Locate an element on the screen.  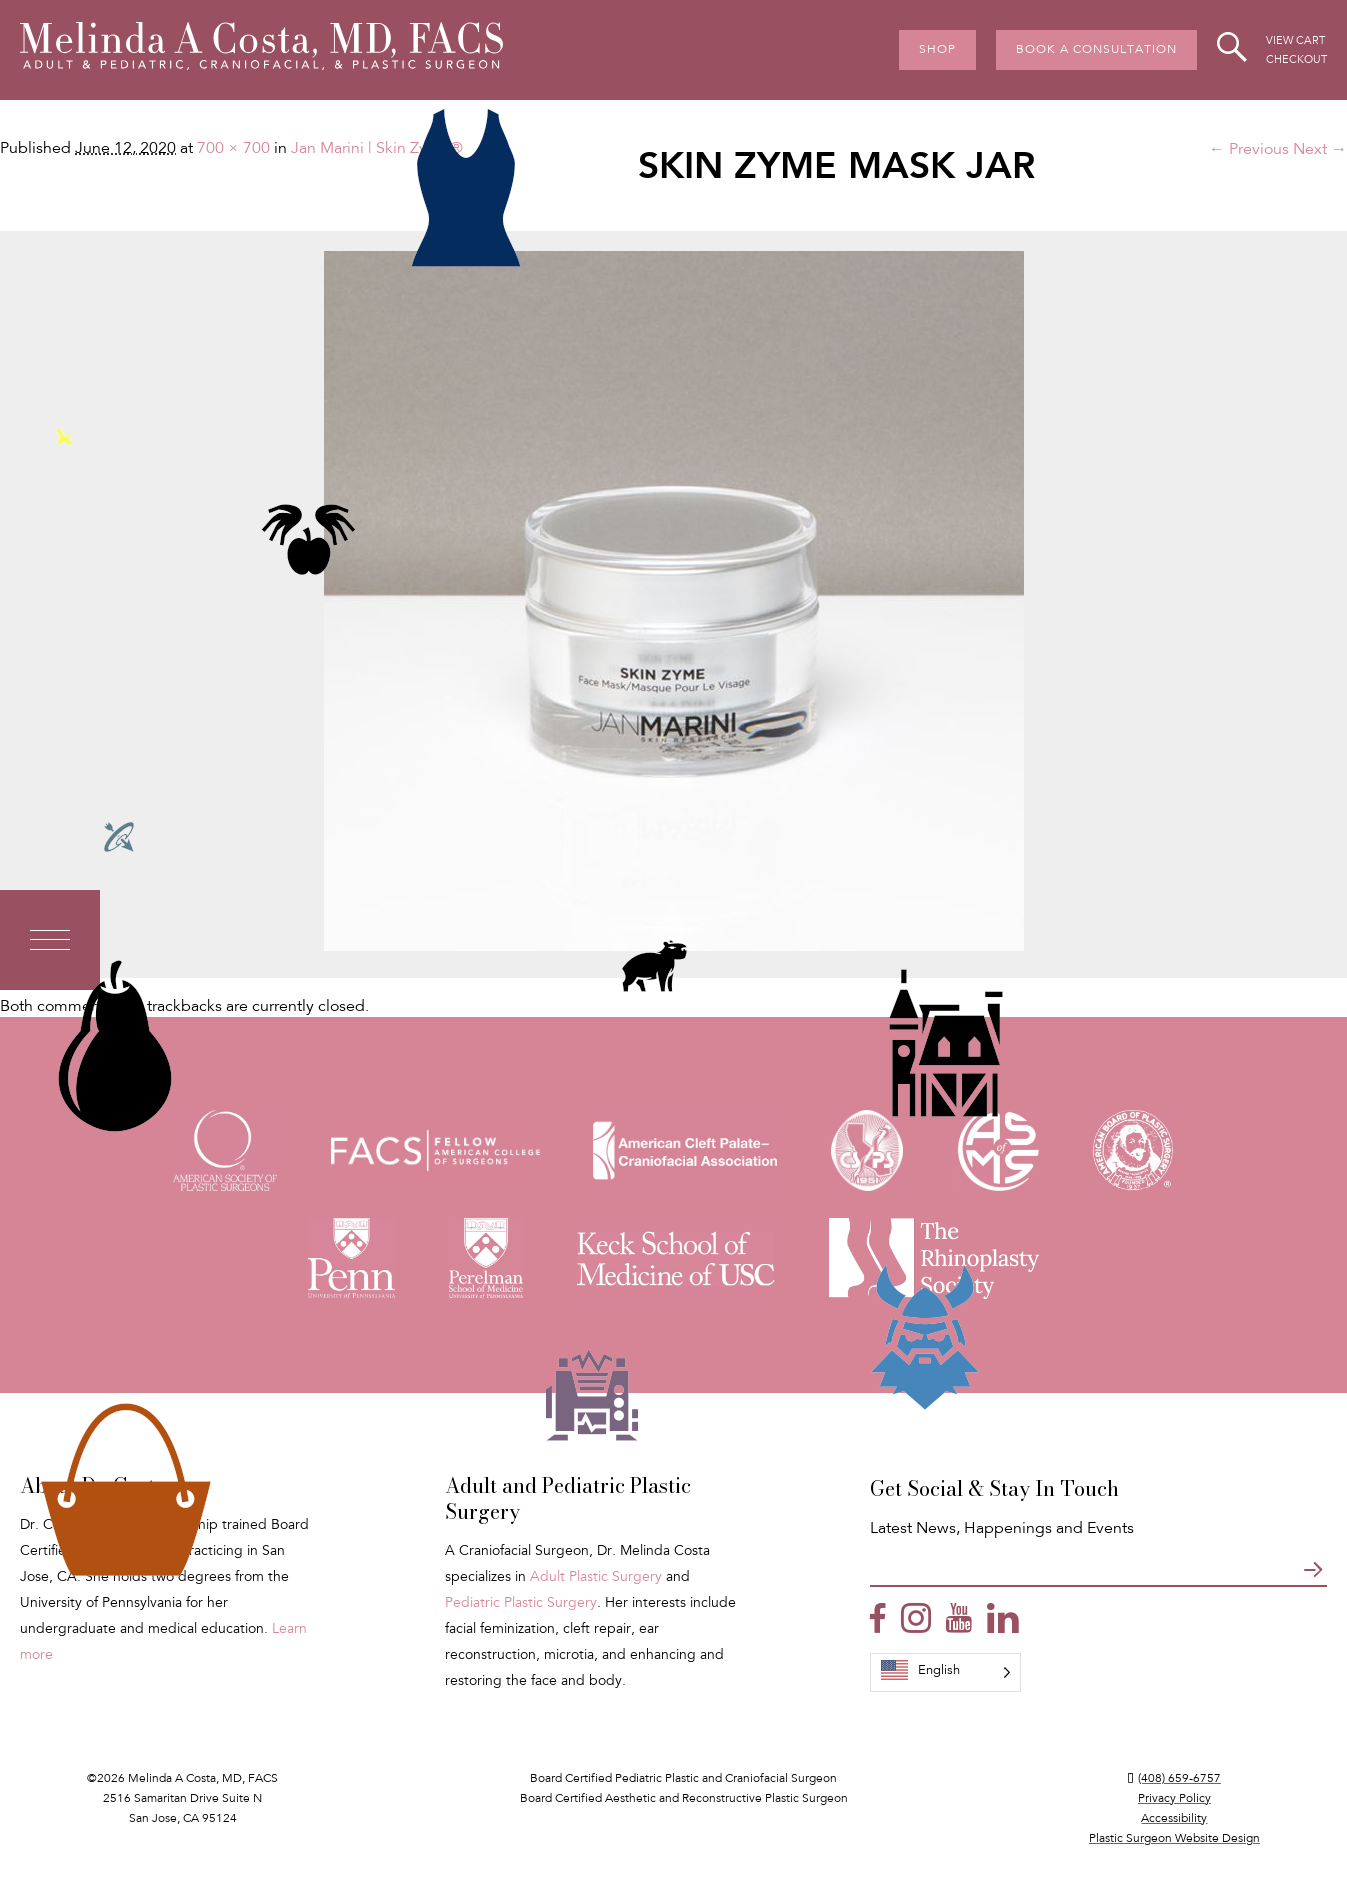
access power generator controls is located at coordinates (592, 1395).